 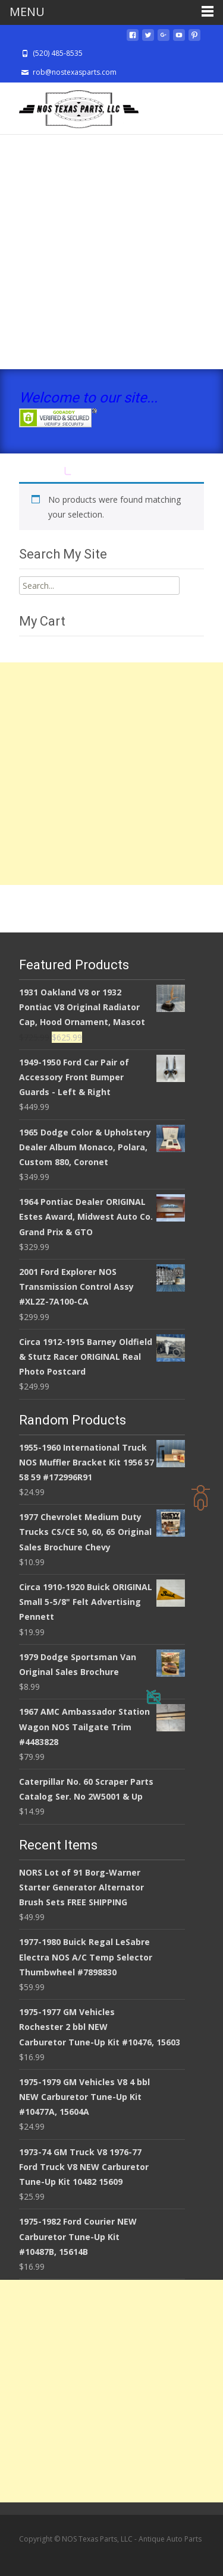 What do you see at coordinates (153, 1697) in the screenshot?
I see `radio or broadcast feature disabled` at bounding box center [153, 1697].